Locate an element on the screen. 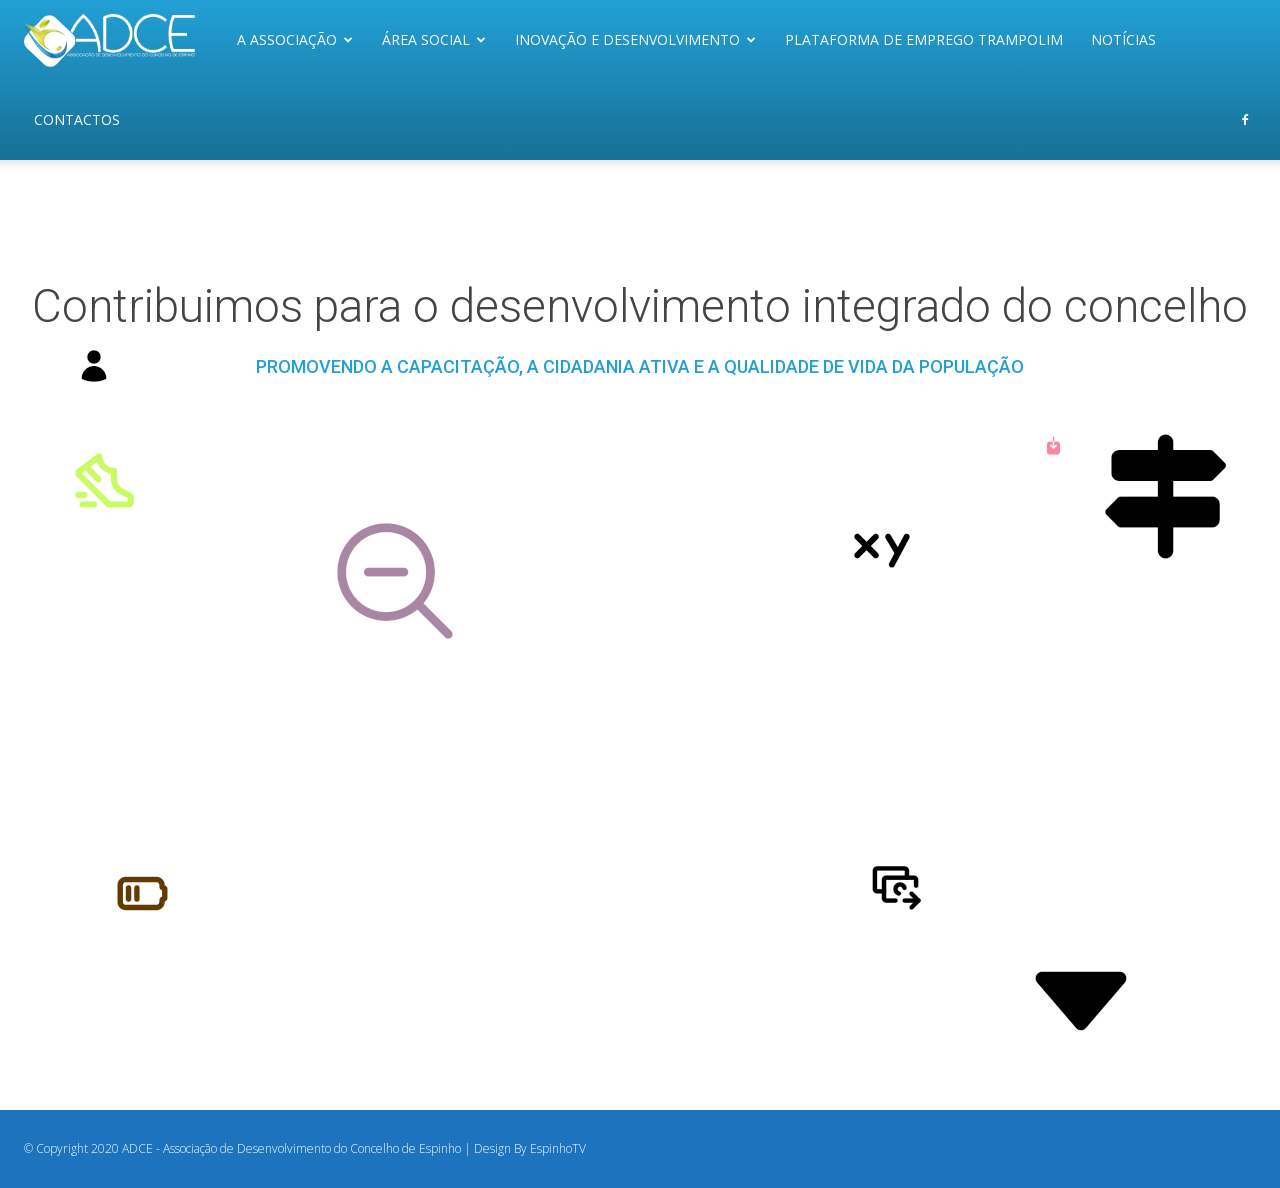  zoom out of the current view is located at coordinates (395, 581).